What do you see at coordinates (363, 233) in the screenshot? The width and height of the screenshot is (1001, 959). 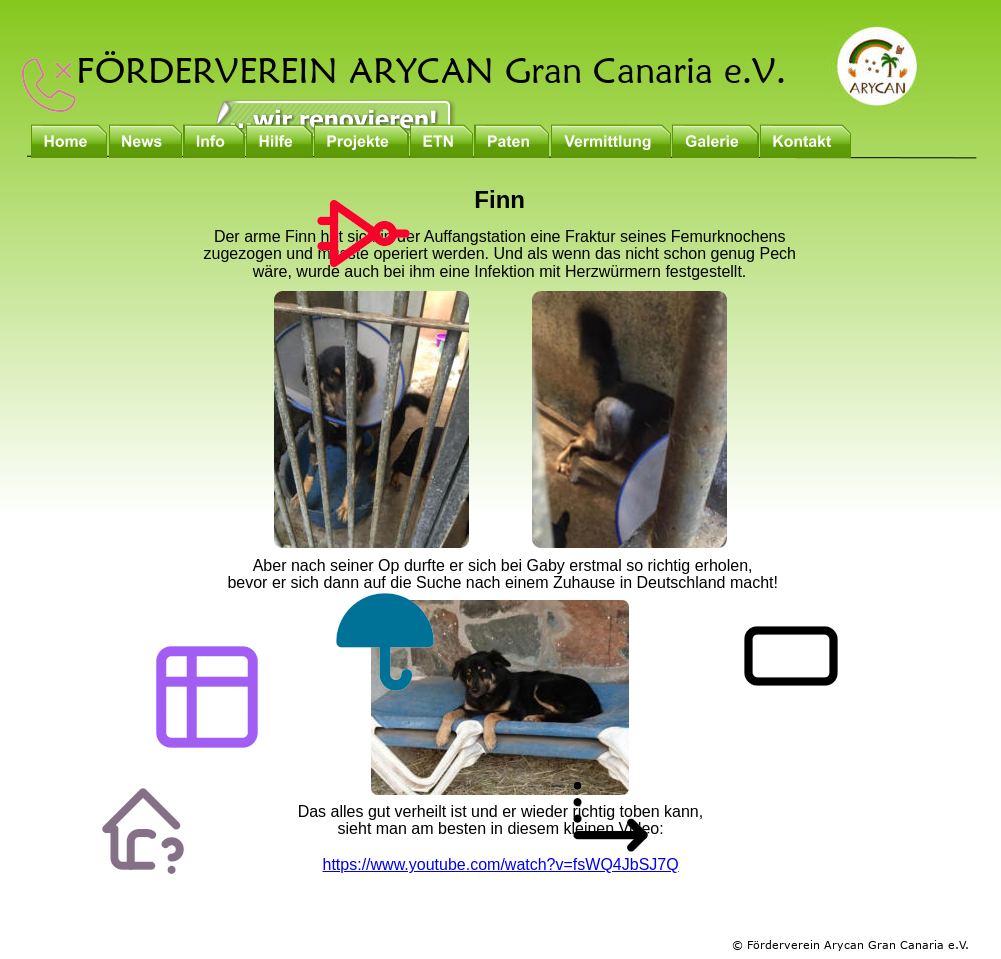 I see `represents a logic NOT gate in circuit design` at bounding box center [363, 233].